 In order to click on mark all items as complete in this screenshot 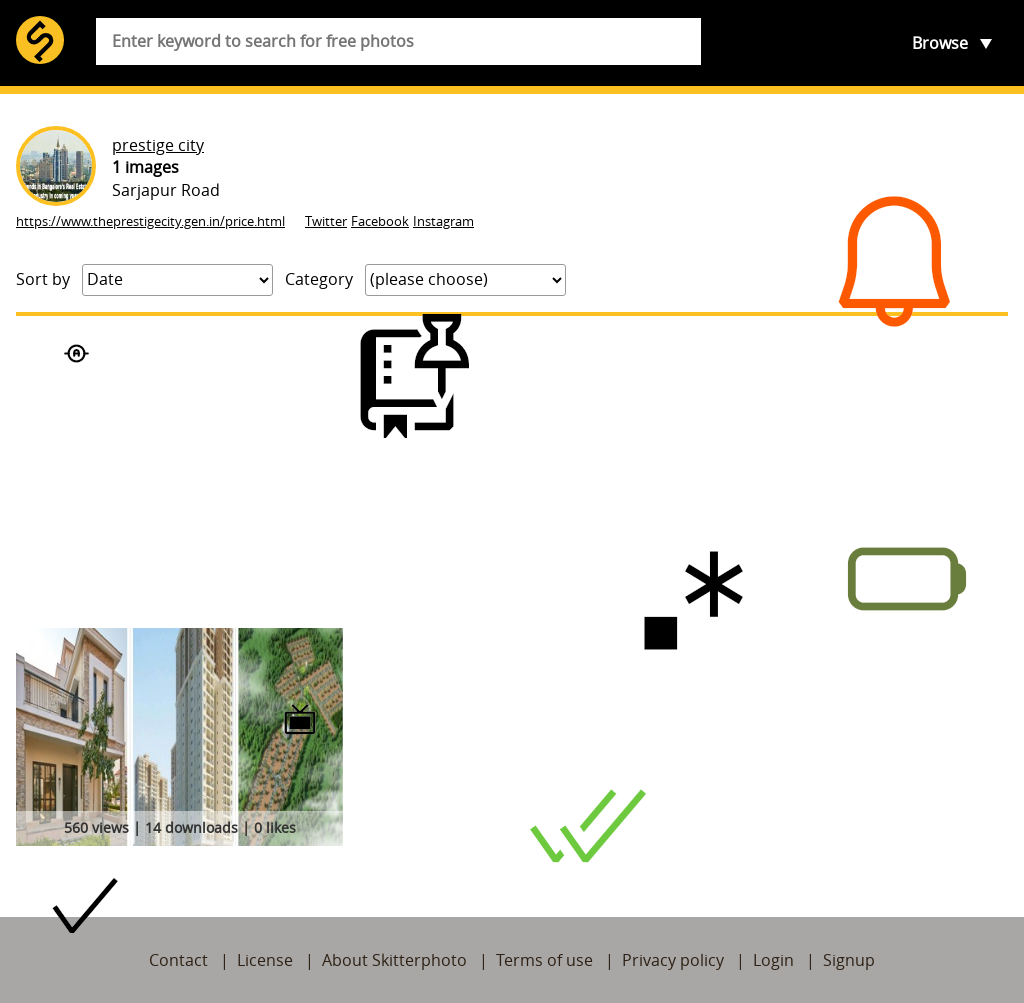, I will do `click(589, 826)`.